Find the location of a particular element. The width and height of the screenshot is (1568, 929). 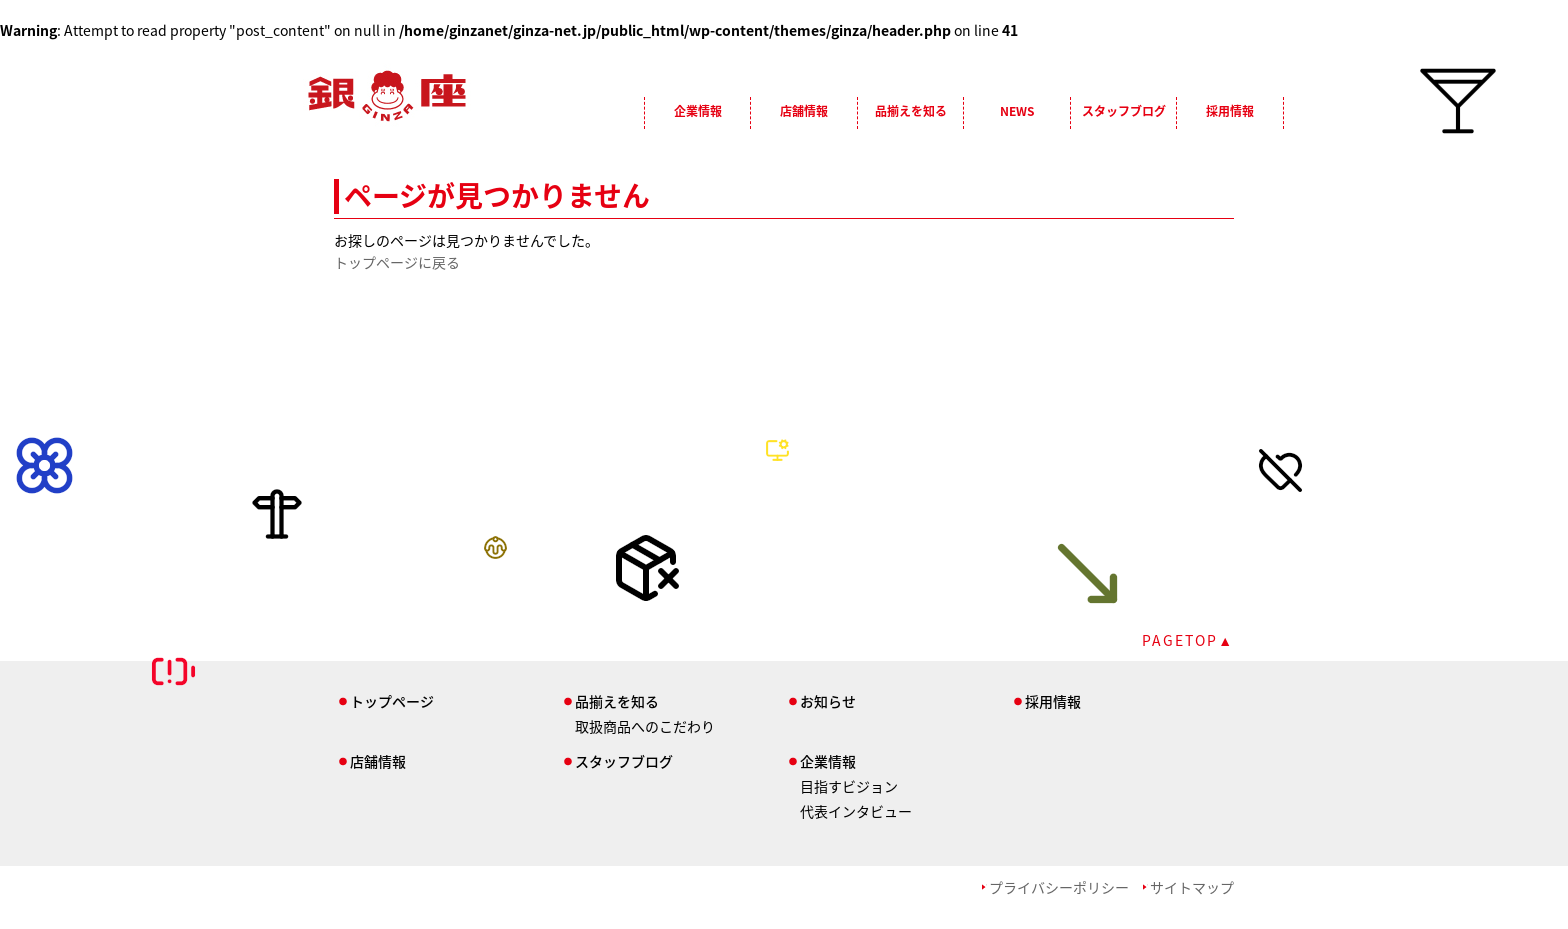

browse bar or cocktail menu is located at coordinates (1458, 101).